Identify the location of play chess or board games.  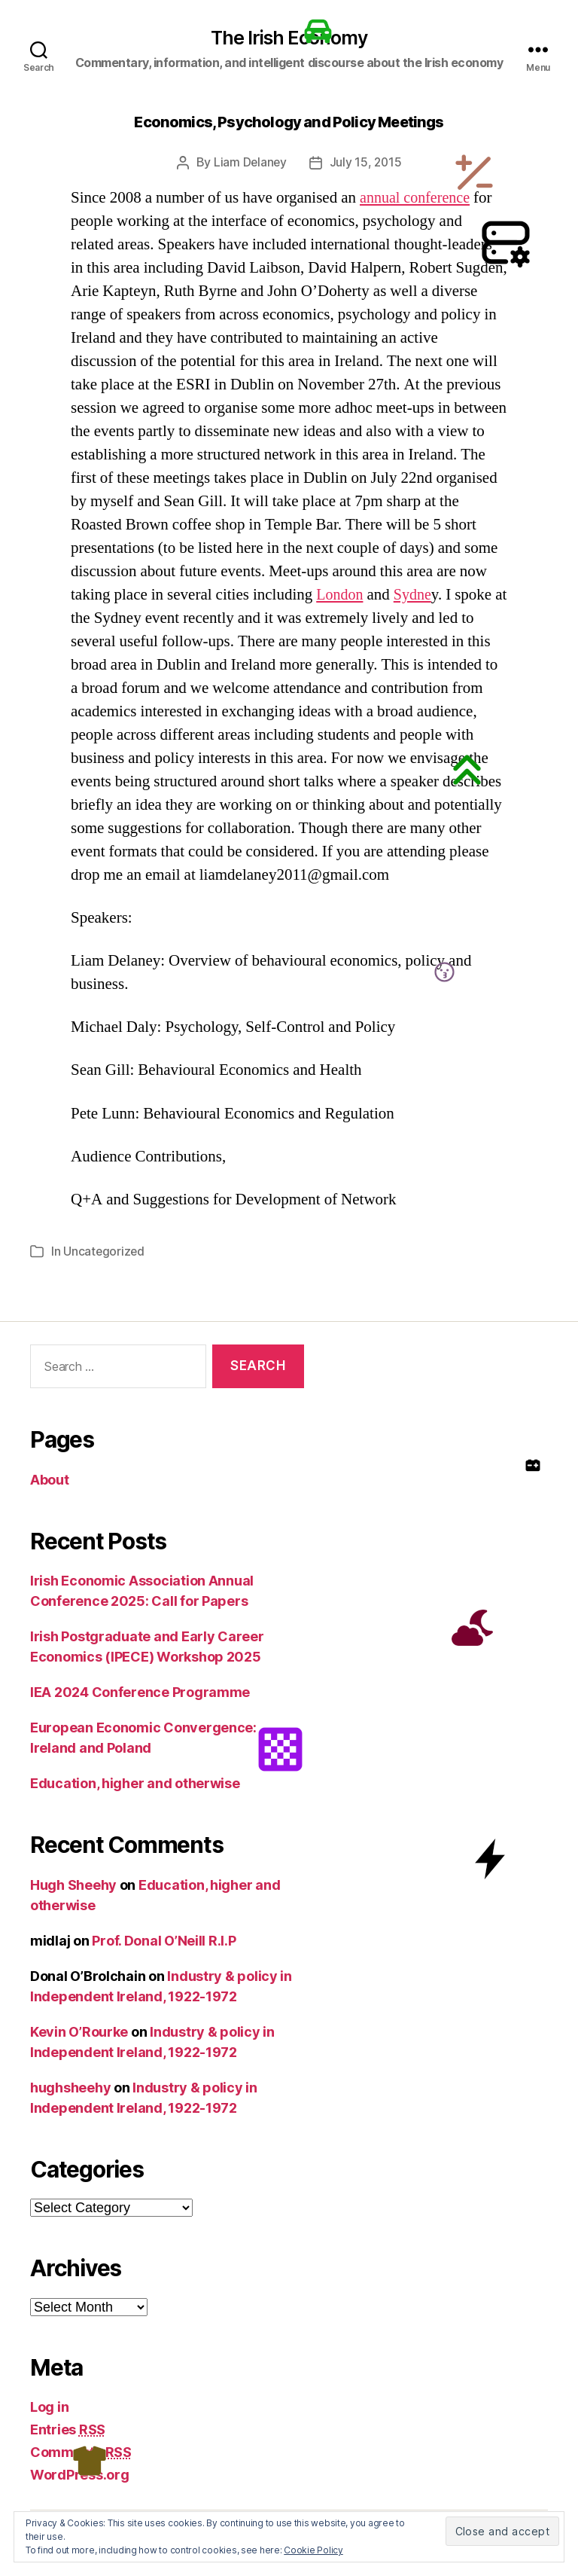
(280, 1749).